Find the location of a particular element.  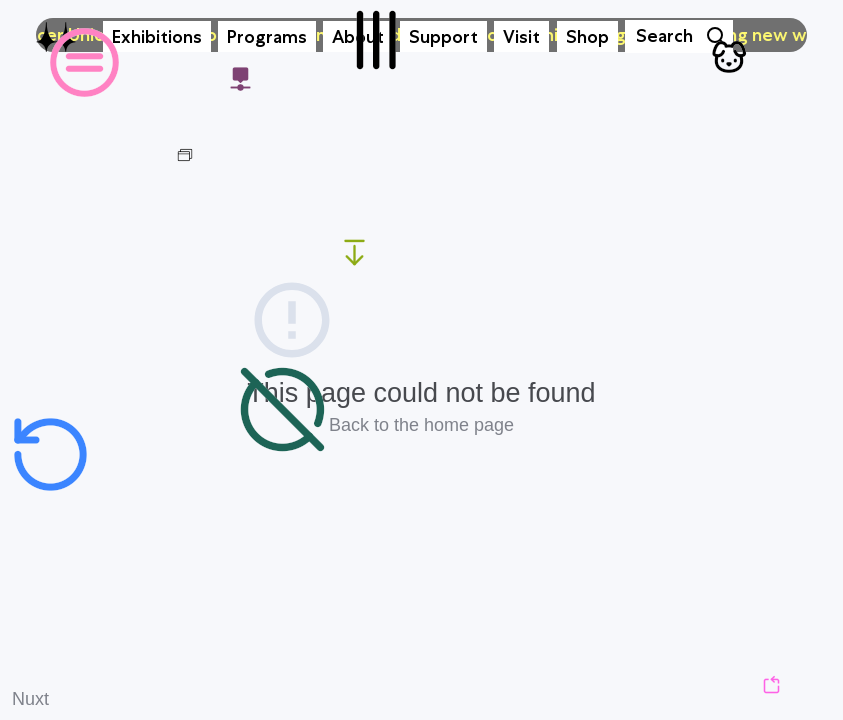

undo the last action is located at coordinates (50, 454).